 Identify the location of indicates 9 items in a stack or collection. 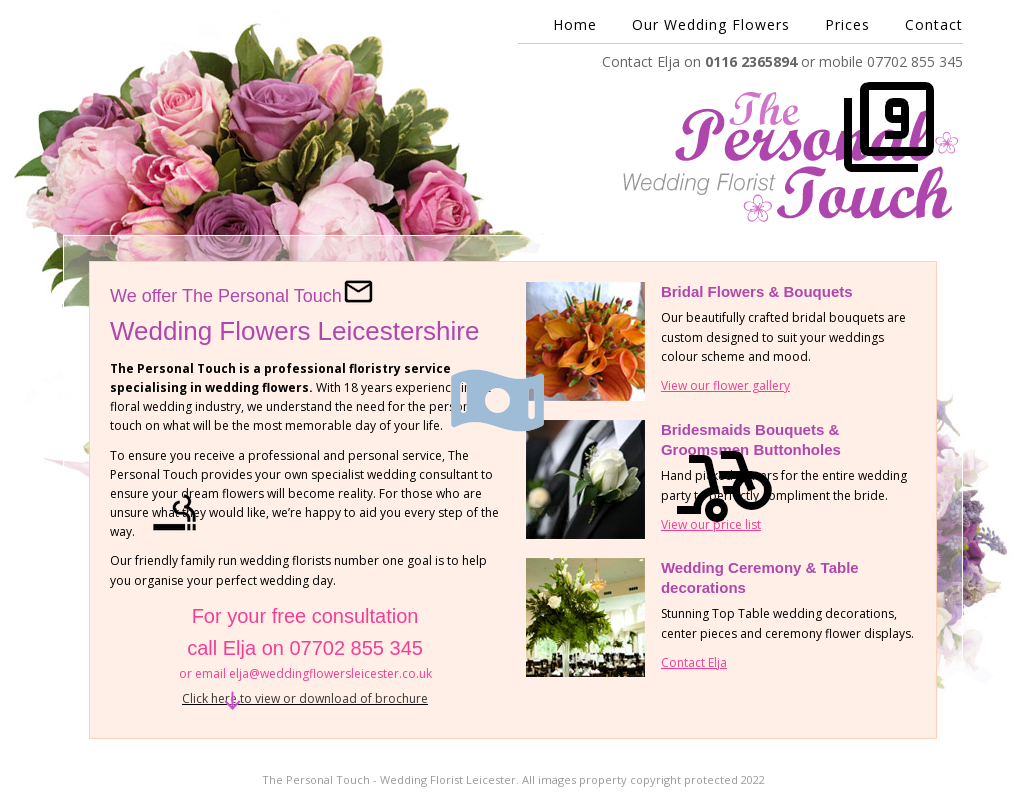
(889, 127).